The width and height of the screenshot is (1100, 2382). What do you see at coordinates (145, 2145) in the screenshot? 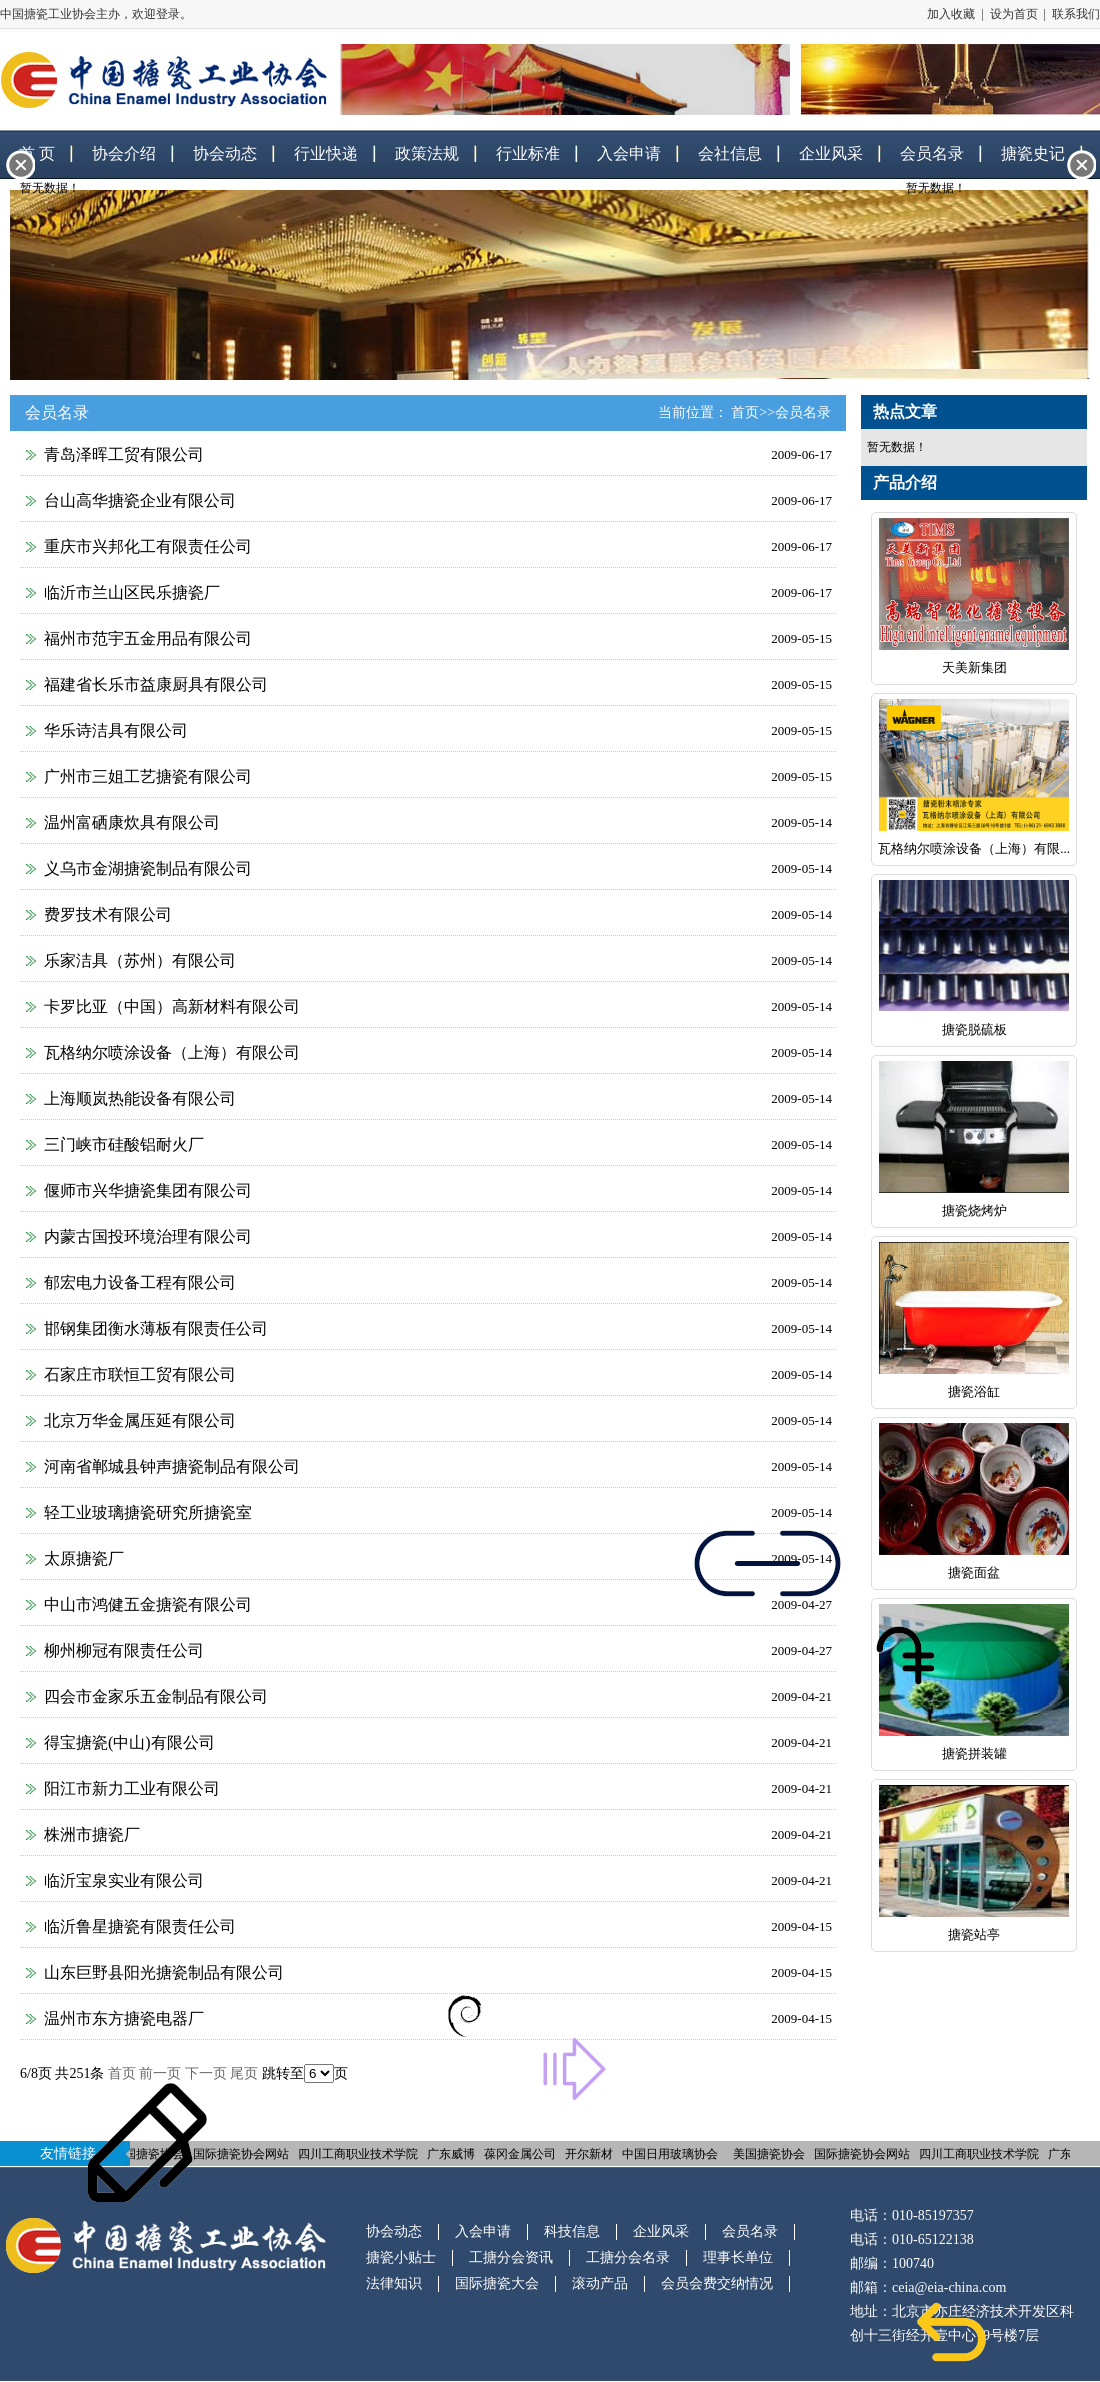
I see `edit or modify content` at bounding box center [145, 2145].